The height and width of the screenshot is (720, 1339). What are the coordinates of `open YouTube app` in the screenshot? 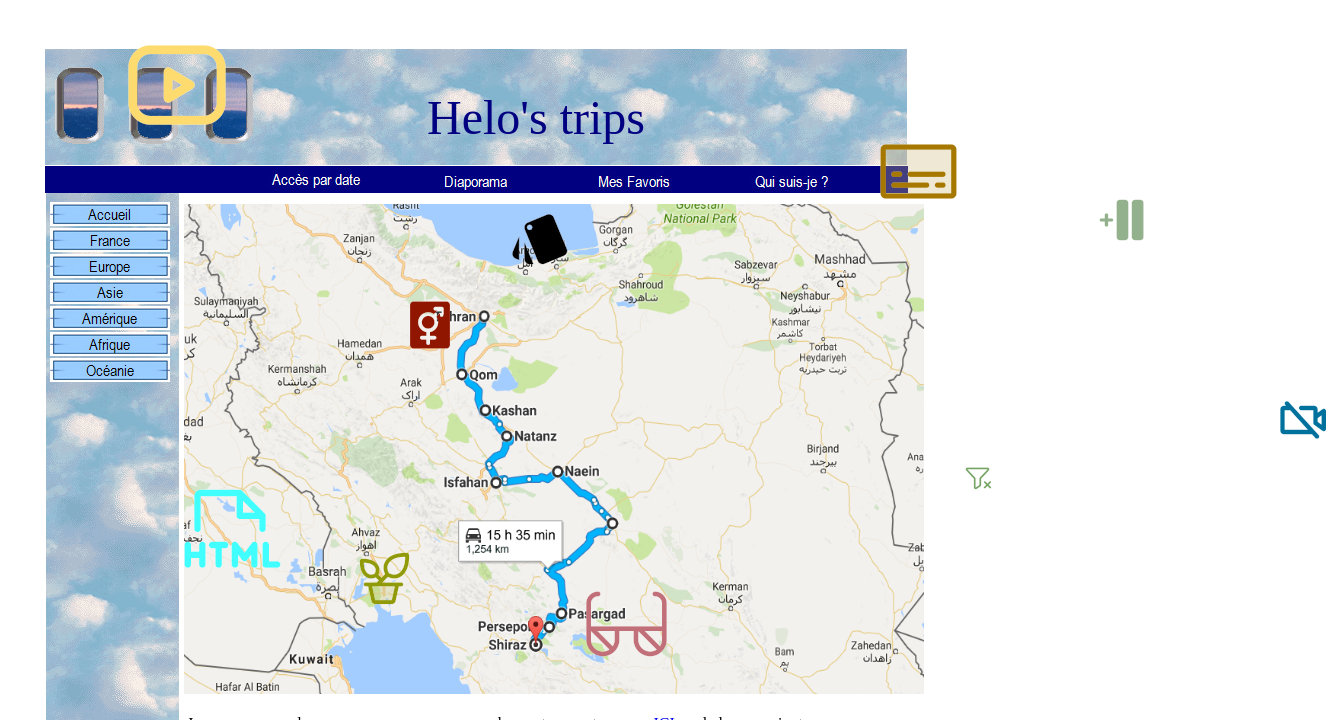 It's located at (177, 85).